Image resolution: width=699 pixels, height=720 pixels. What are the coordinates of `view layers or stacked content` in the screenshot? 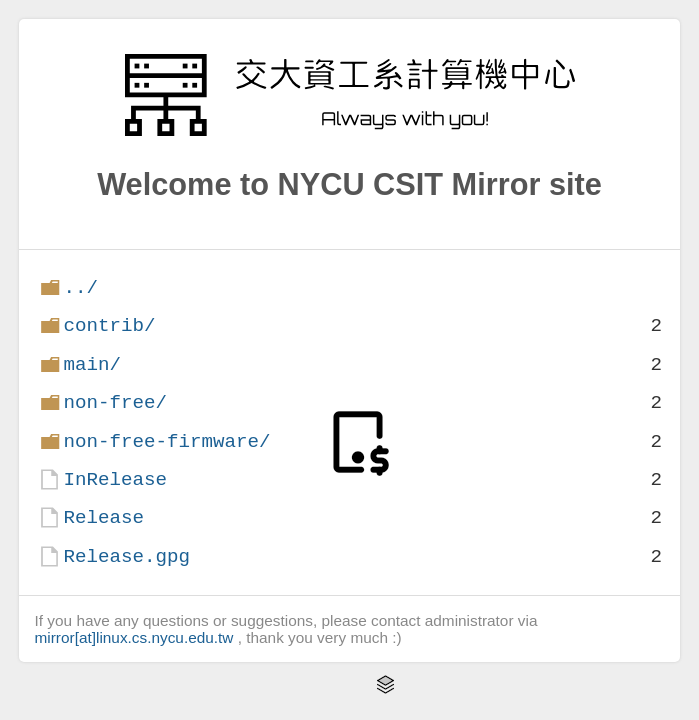 It's located at (385, 684).